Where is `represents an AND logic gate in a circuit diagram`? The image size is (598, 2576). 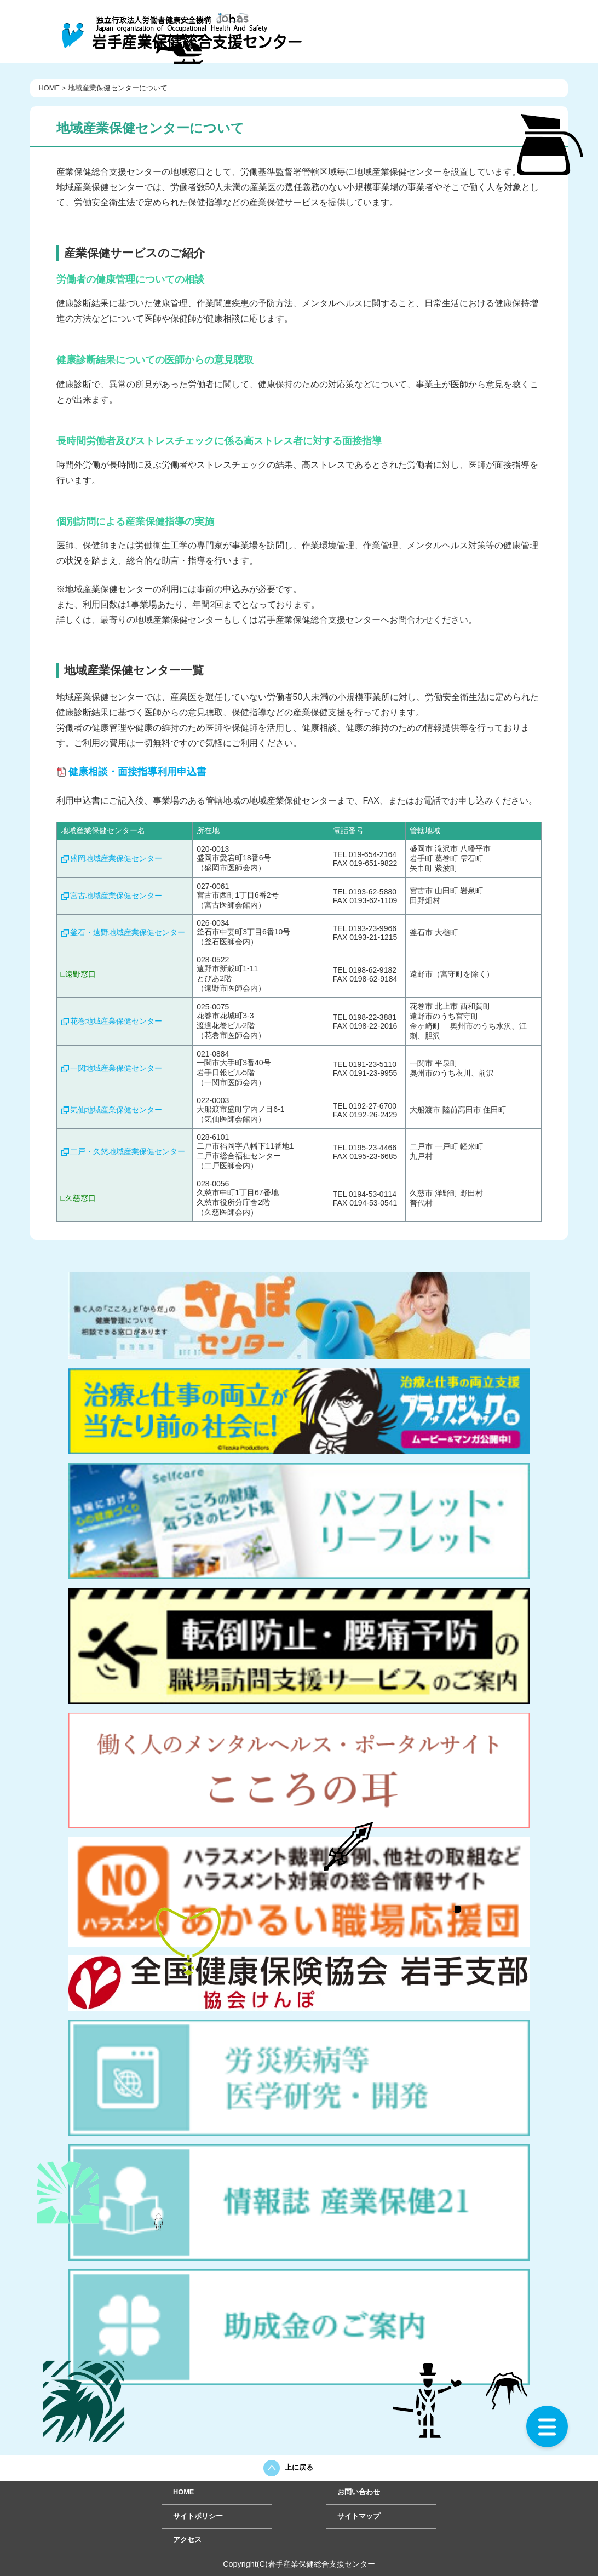 represents an AND logic gate in a circuit diagram is located at coordinates (458, 1909).